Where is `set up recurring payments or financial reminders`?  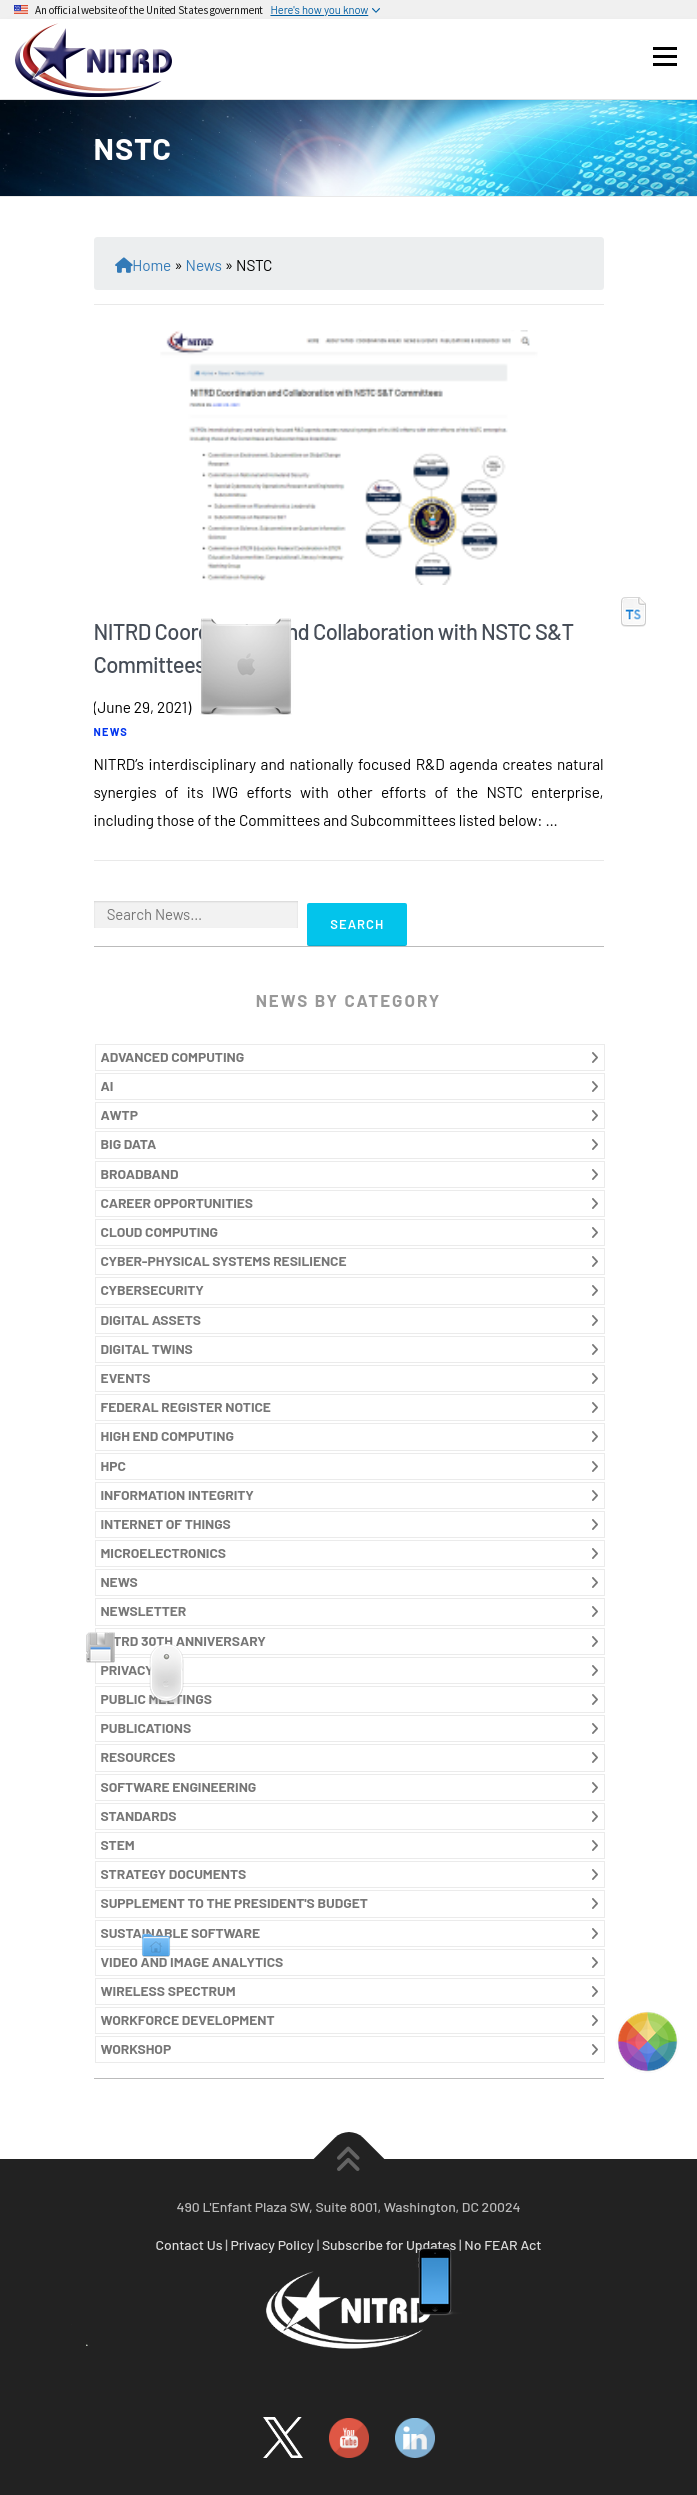
set up recurring payments or financial reminders is located at coordinates (79, 2335).